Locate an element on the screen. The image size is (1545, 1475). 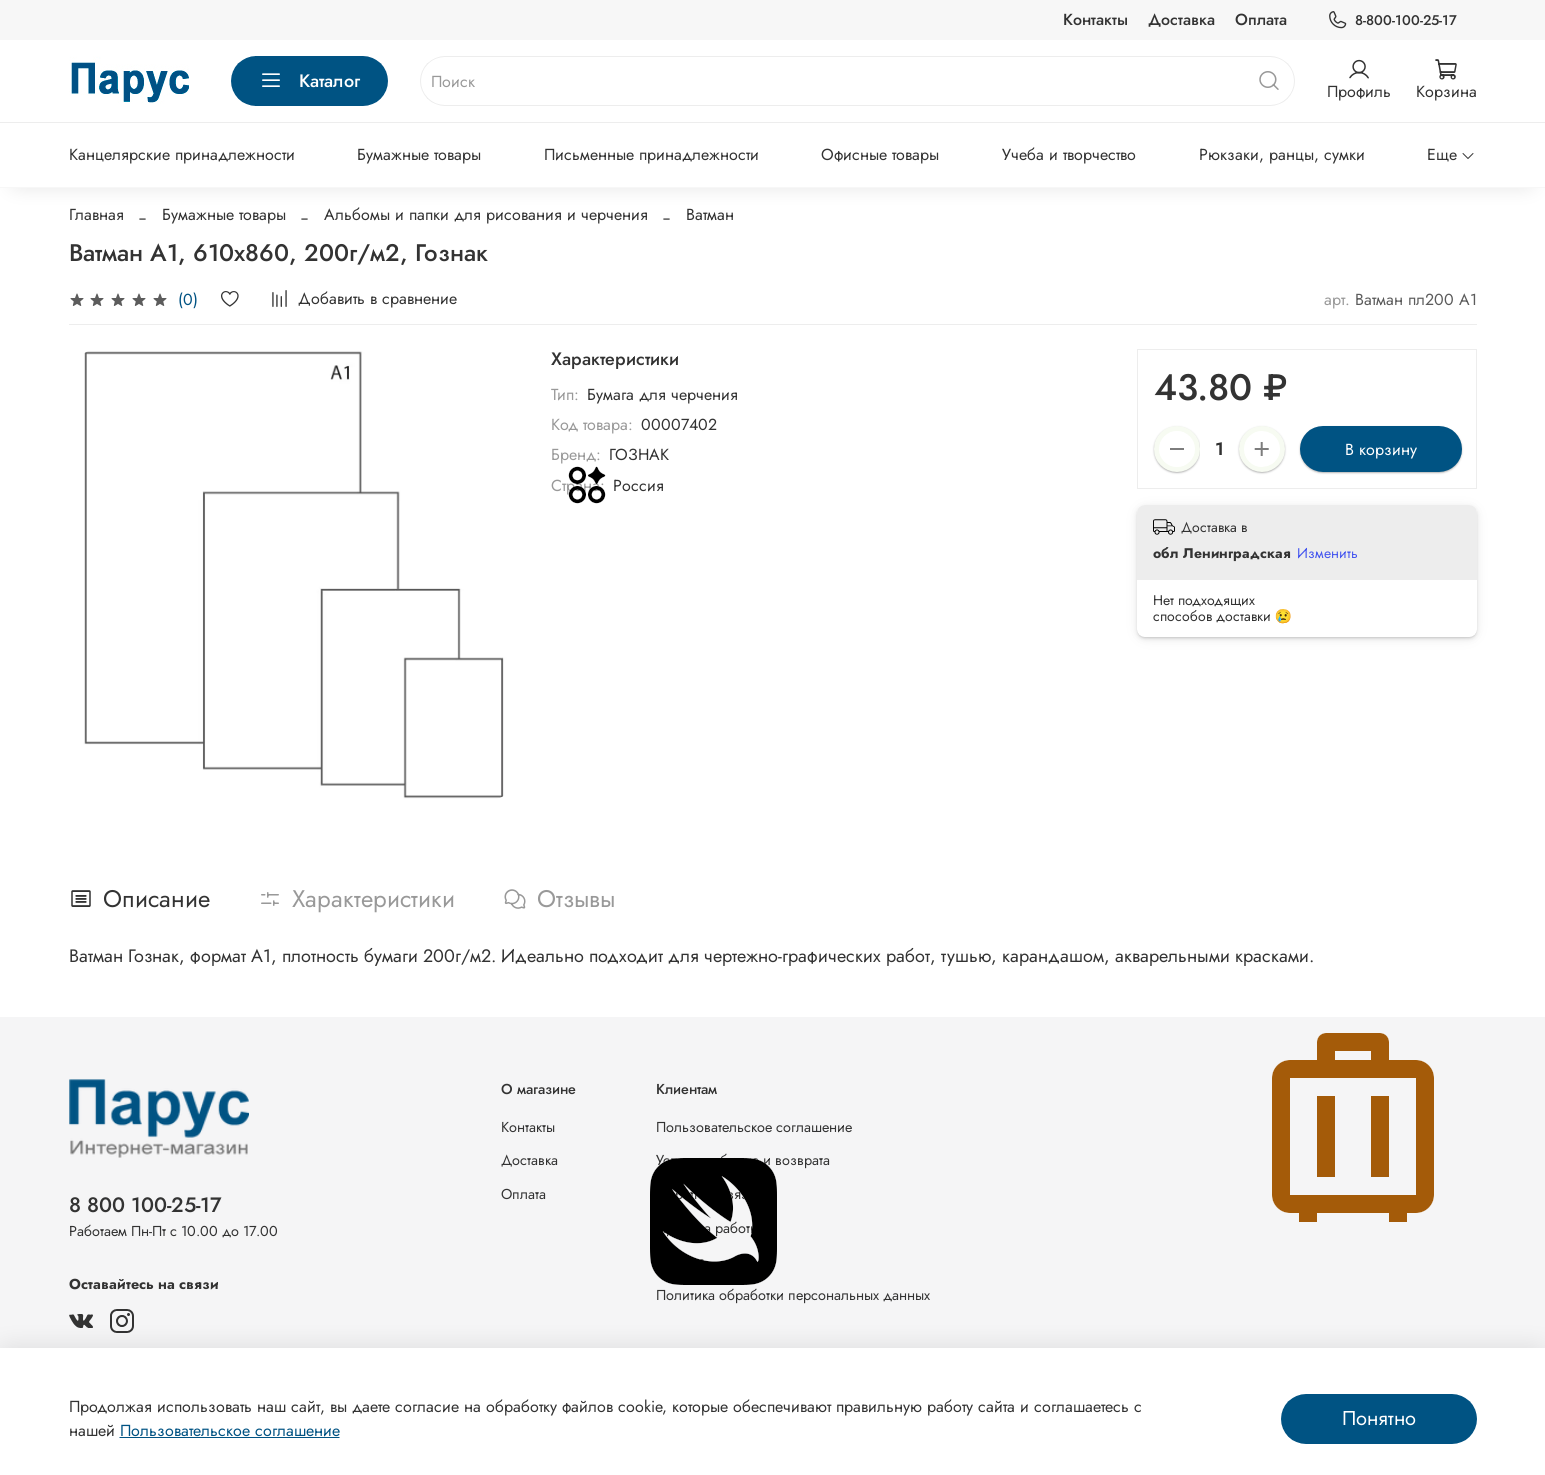
Swift programming language logo is located at coordinates (713, 1221).